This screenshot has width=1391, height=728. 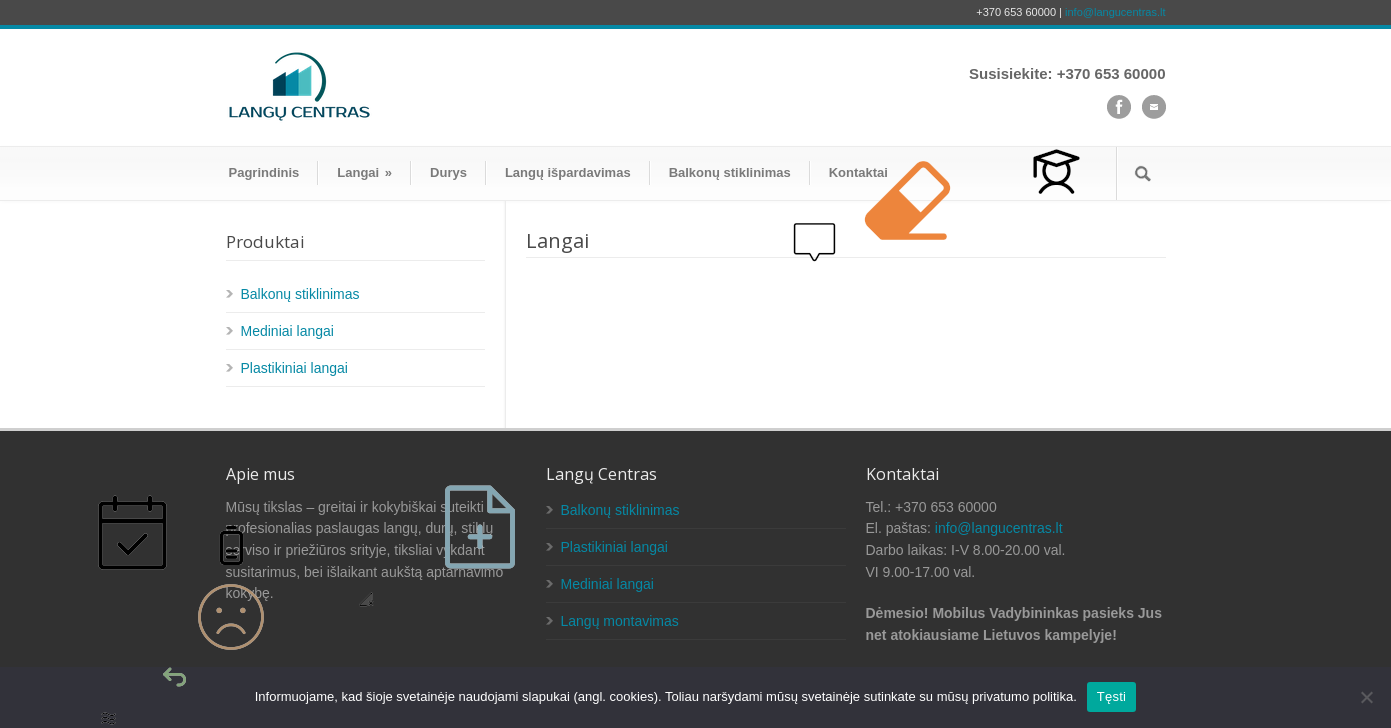 What do you see at coordinates (132, 535) in the screenshot?
I see `confirm or schedule an appointment` at bounding box center [132, 535].